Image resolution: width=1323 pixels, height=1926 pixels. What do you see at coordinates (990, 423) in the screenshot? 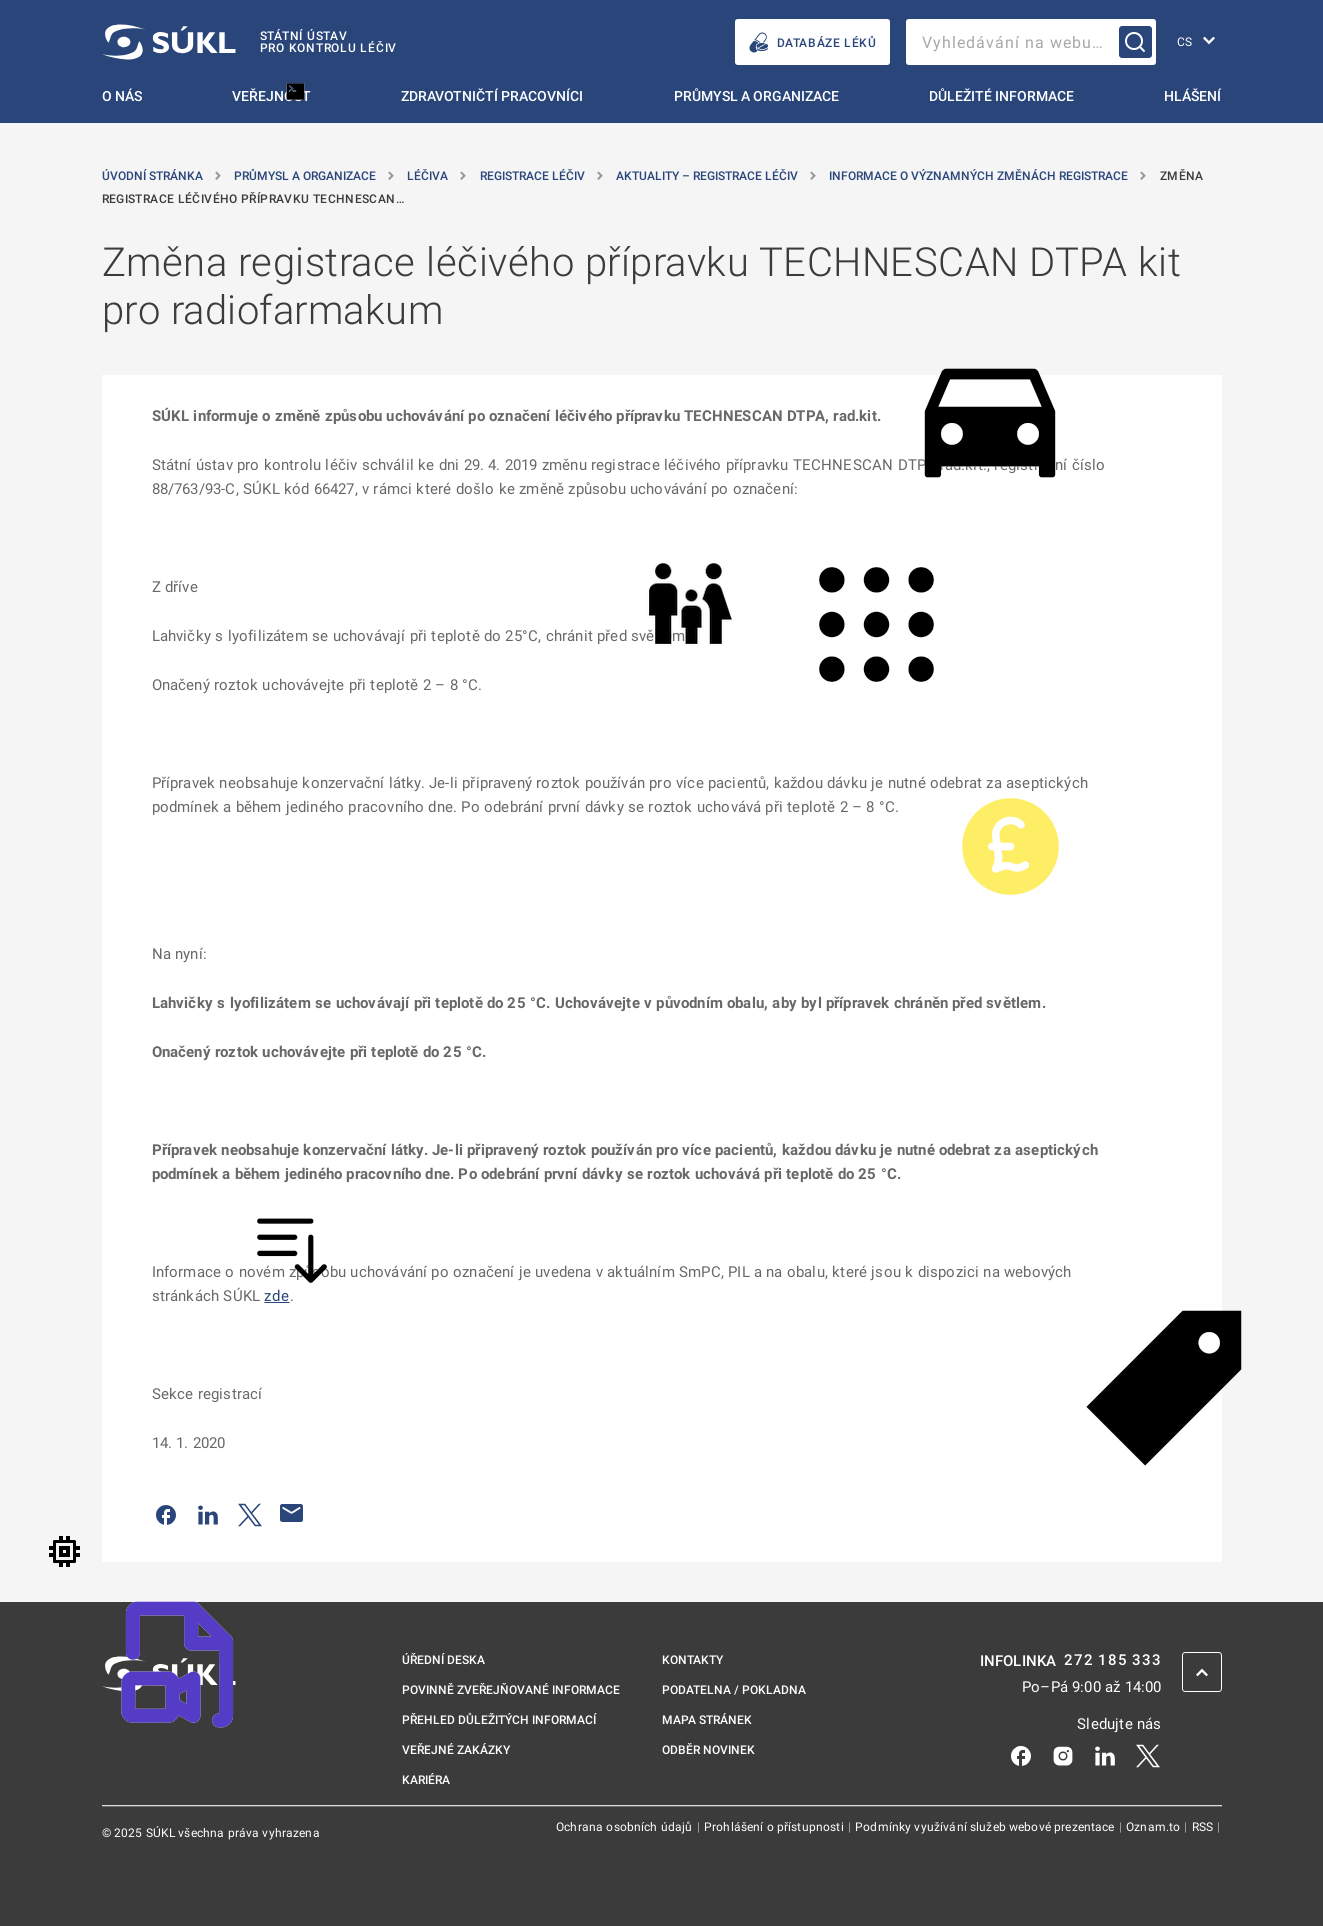
I see `access vehicle or driving settings` at bounding box center [990, 423].